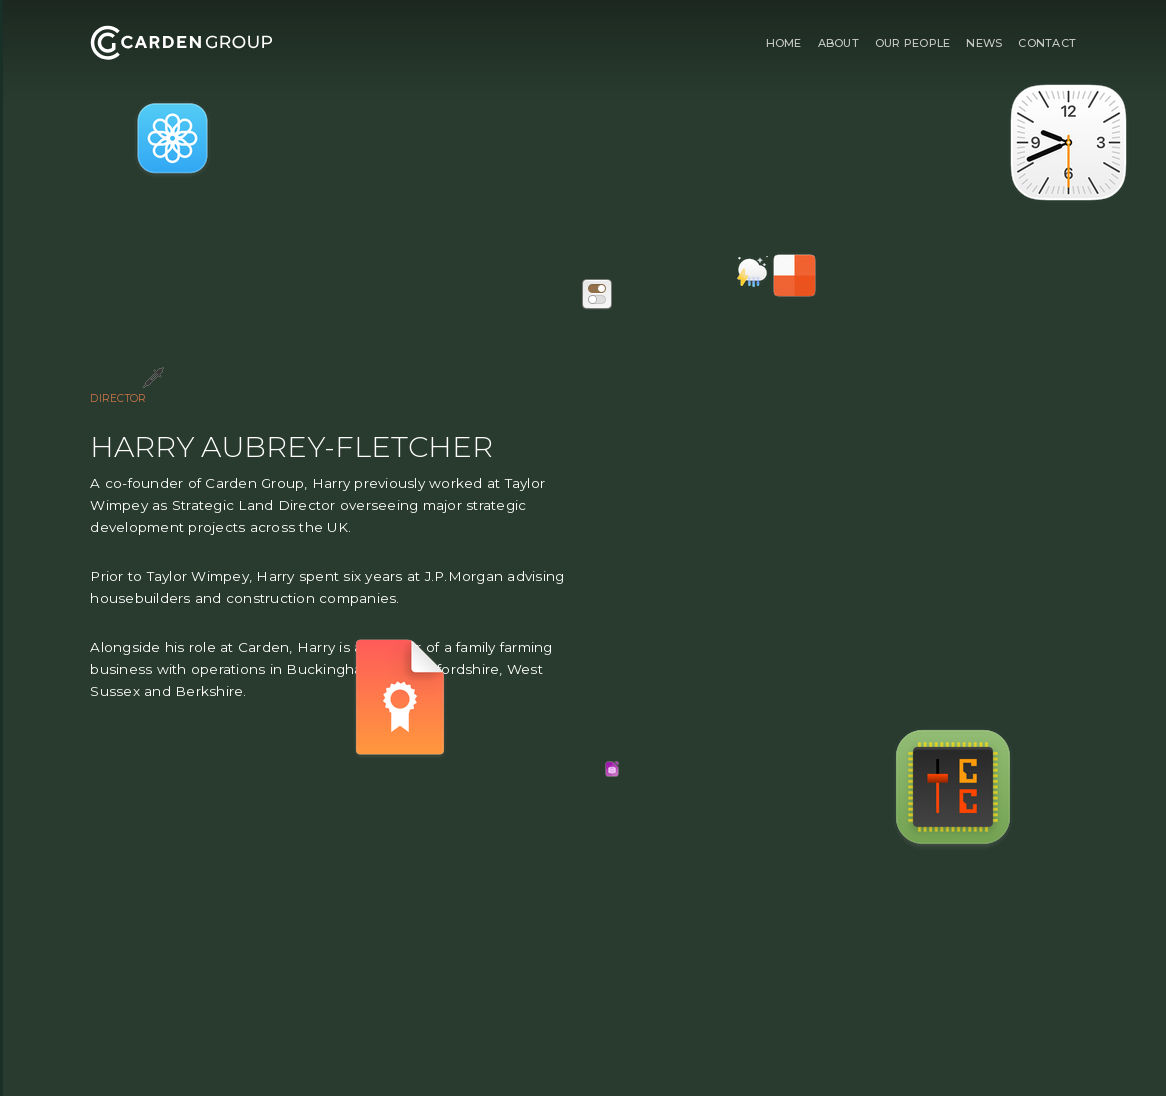  What do you see at coordinates (794, 275) in the screenshot?
I see `switch to the top-left workspace` at bounding box center [794, 275].